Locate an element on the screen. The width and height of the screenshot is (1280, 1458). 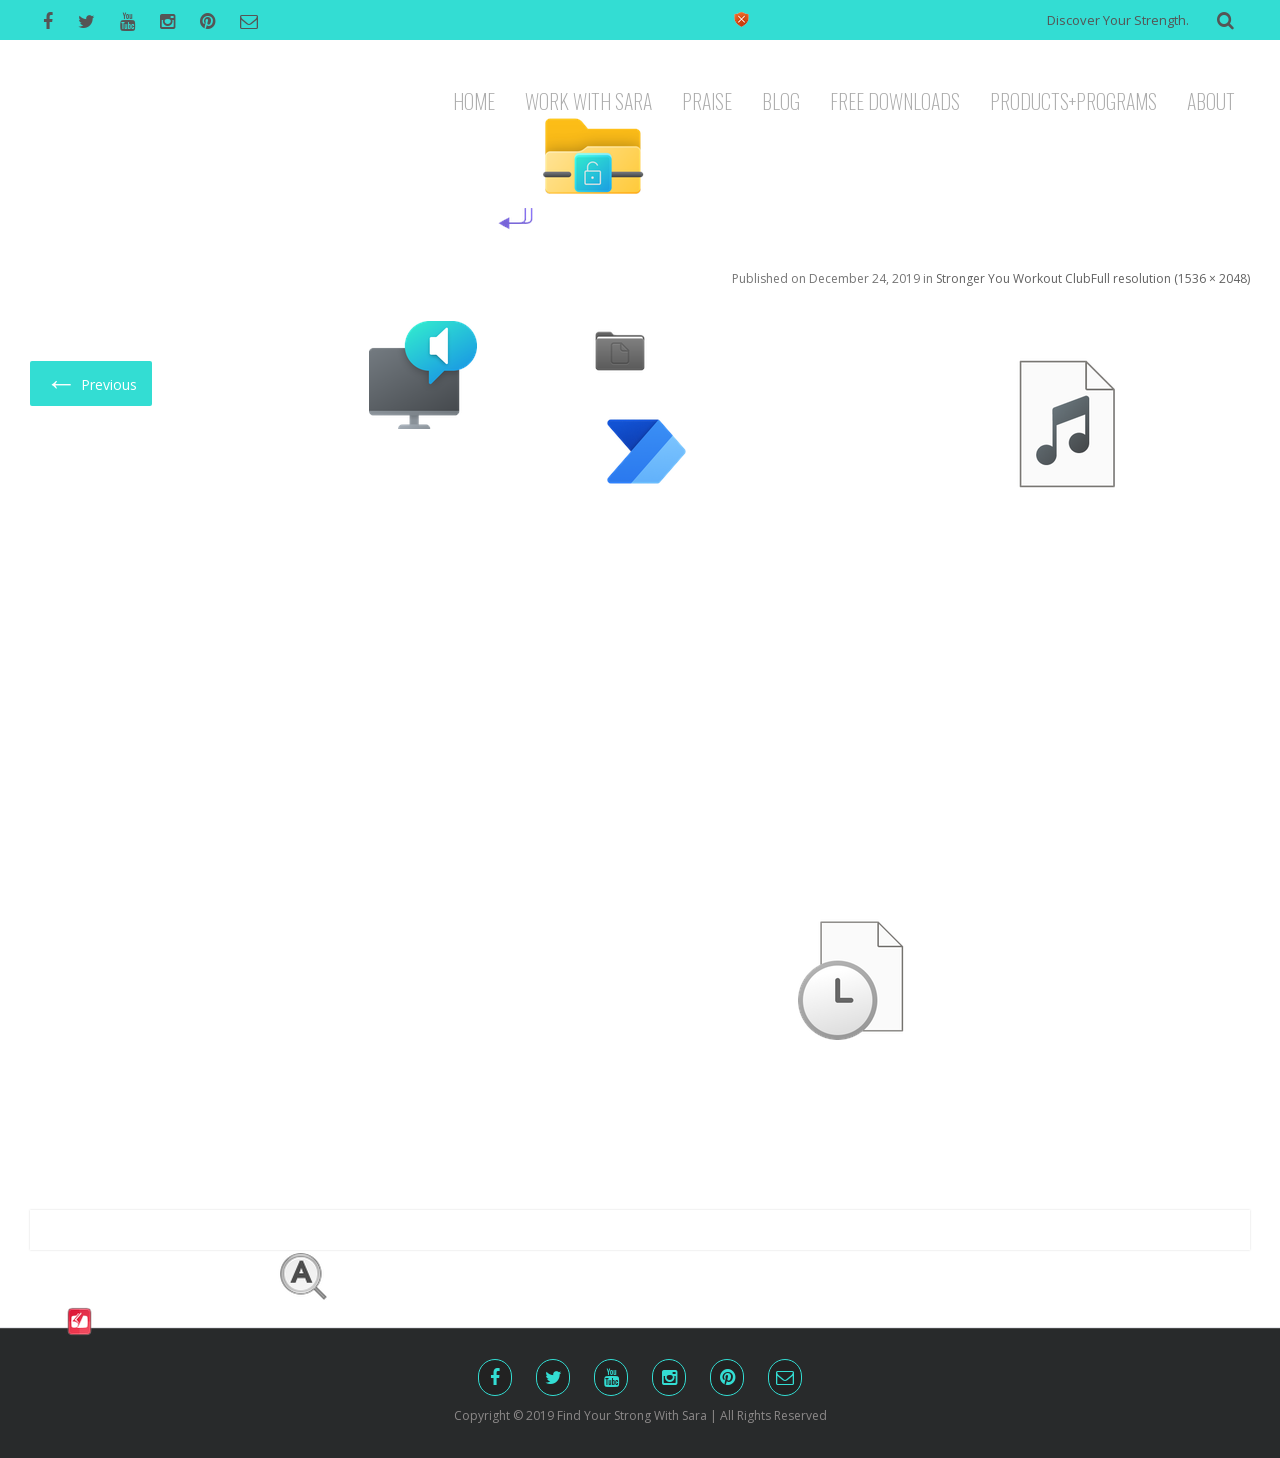
open your documents folder is located at coordinates (620, 351).